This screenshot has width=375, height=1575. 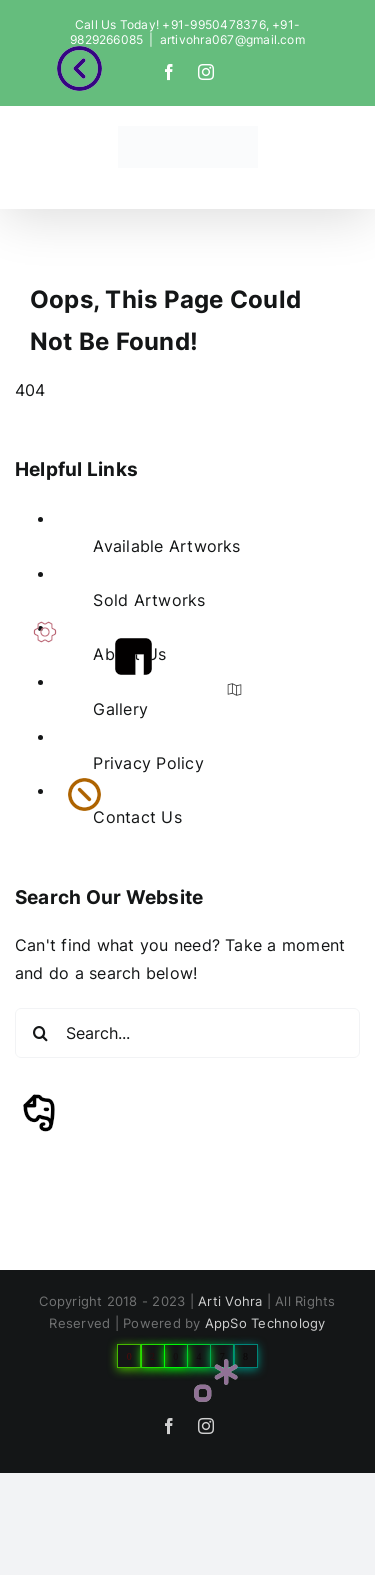 What do you see at coordinates (40, 1113) in the screenshot?
I see `open evernote app` at bounding box center [40, 1113].